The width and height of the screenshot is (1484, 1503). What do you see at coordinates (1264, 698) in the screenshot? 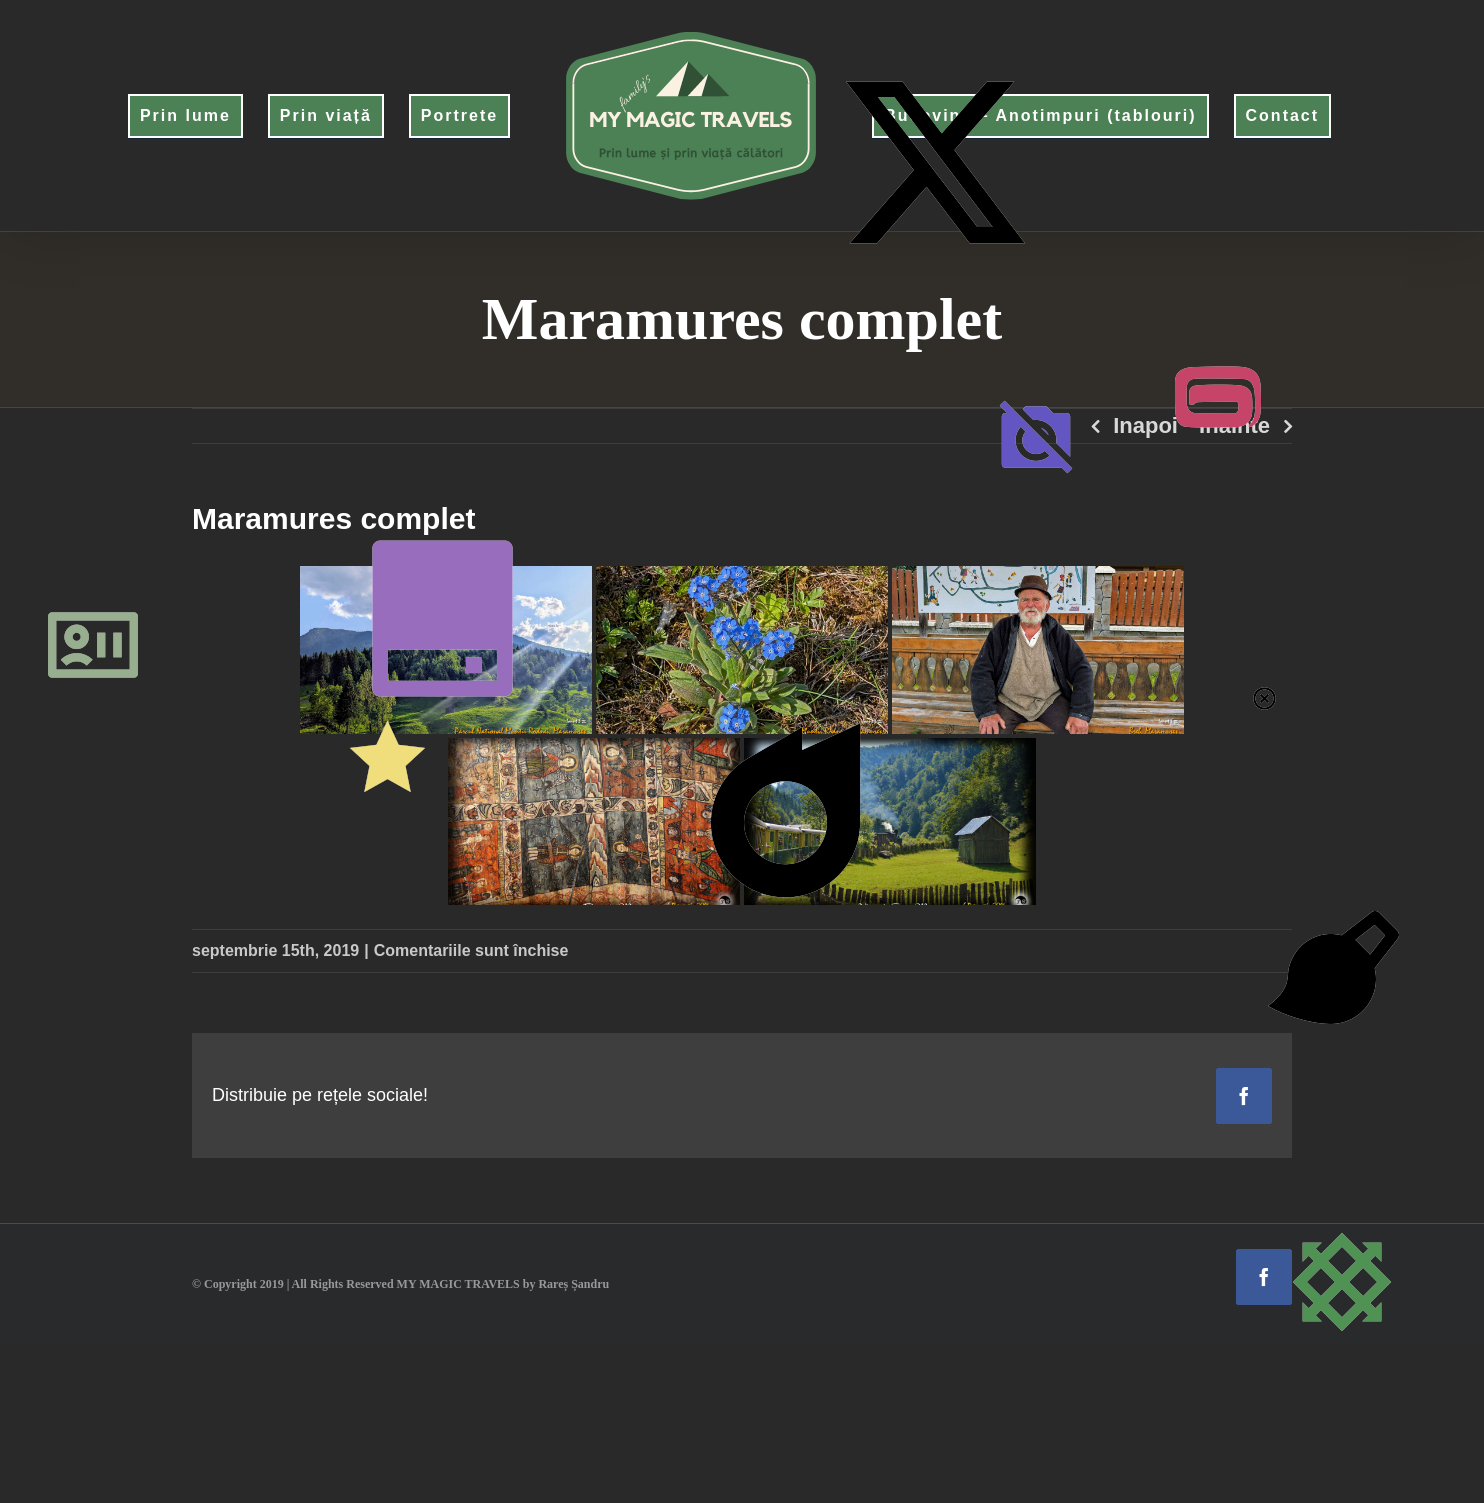
I see `close or dismiss a dialog` at bounding box center [1264, 698].